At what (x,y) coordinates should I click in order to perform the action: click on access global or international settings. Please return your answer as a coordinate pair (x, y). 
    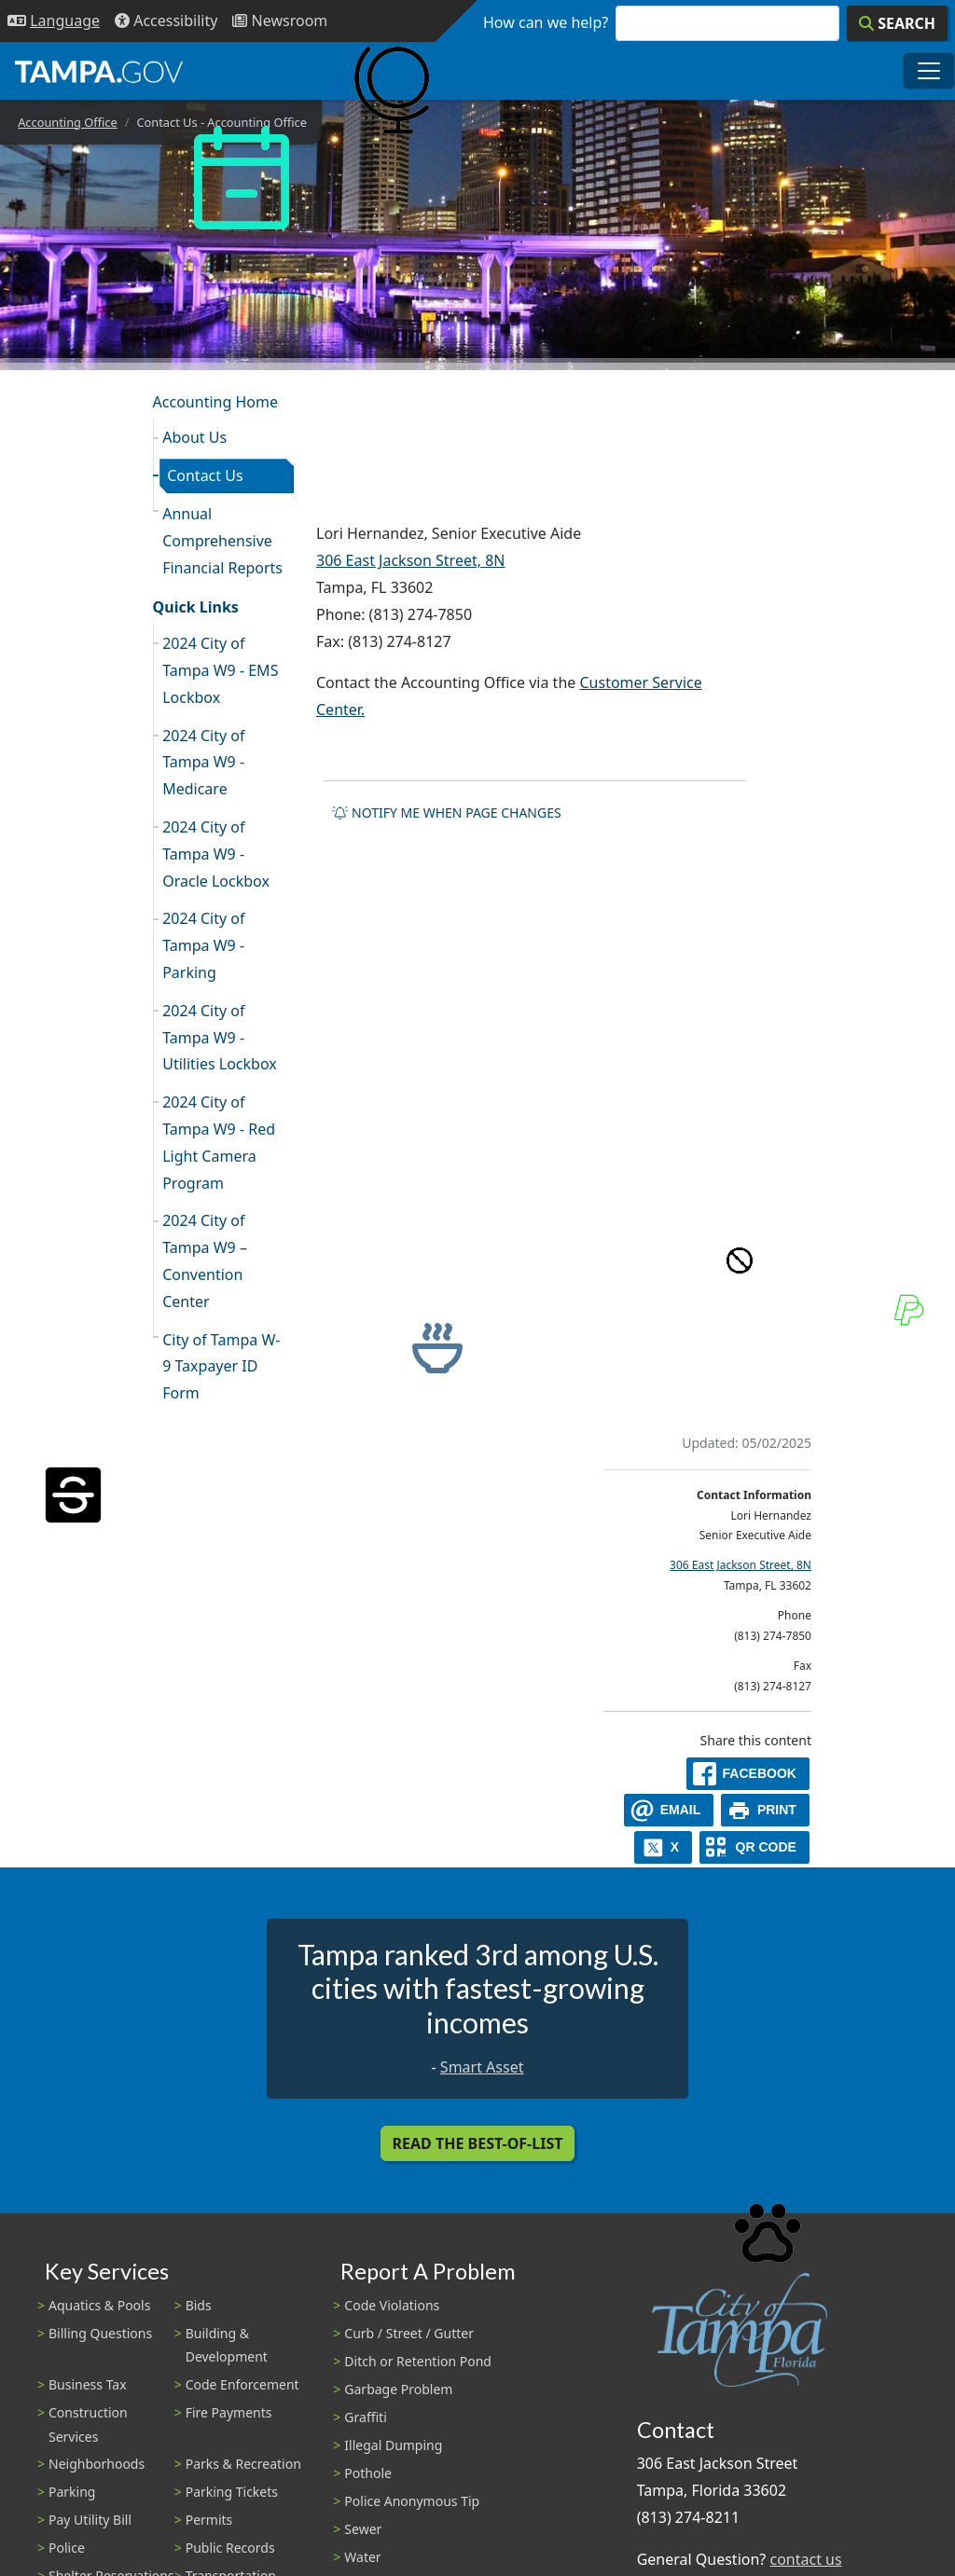
    Looking at the image, I should click on (394, 87).